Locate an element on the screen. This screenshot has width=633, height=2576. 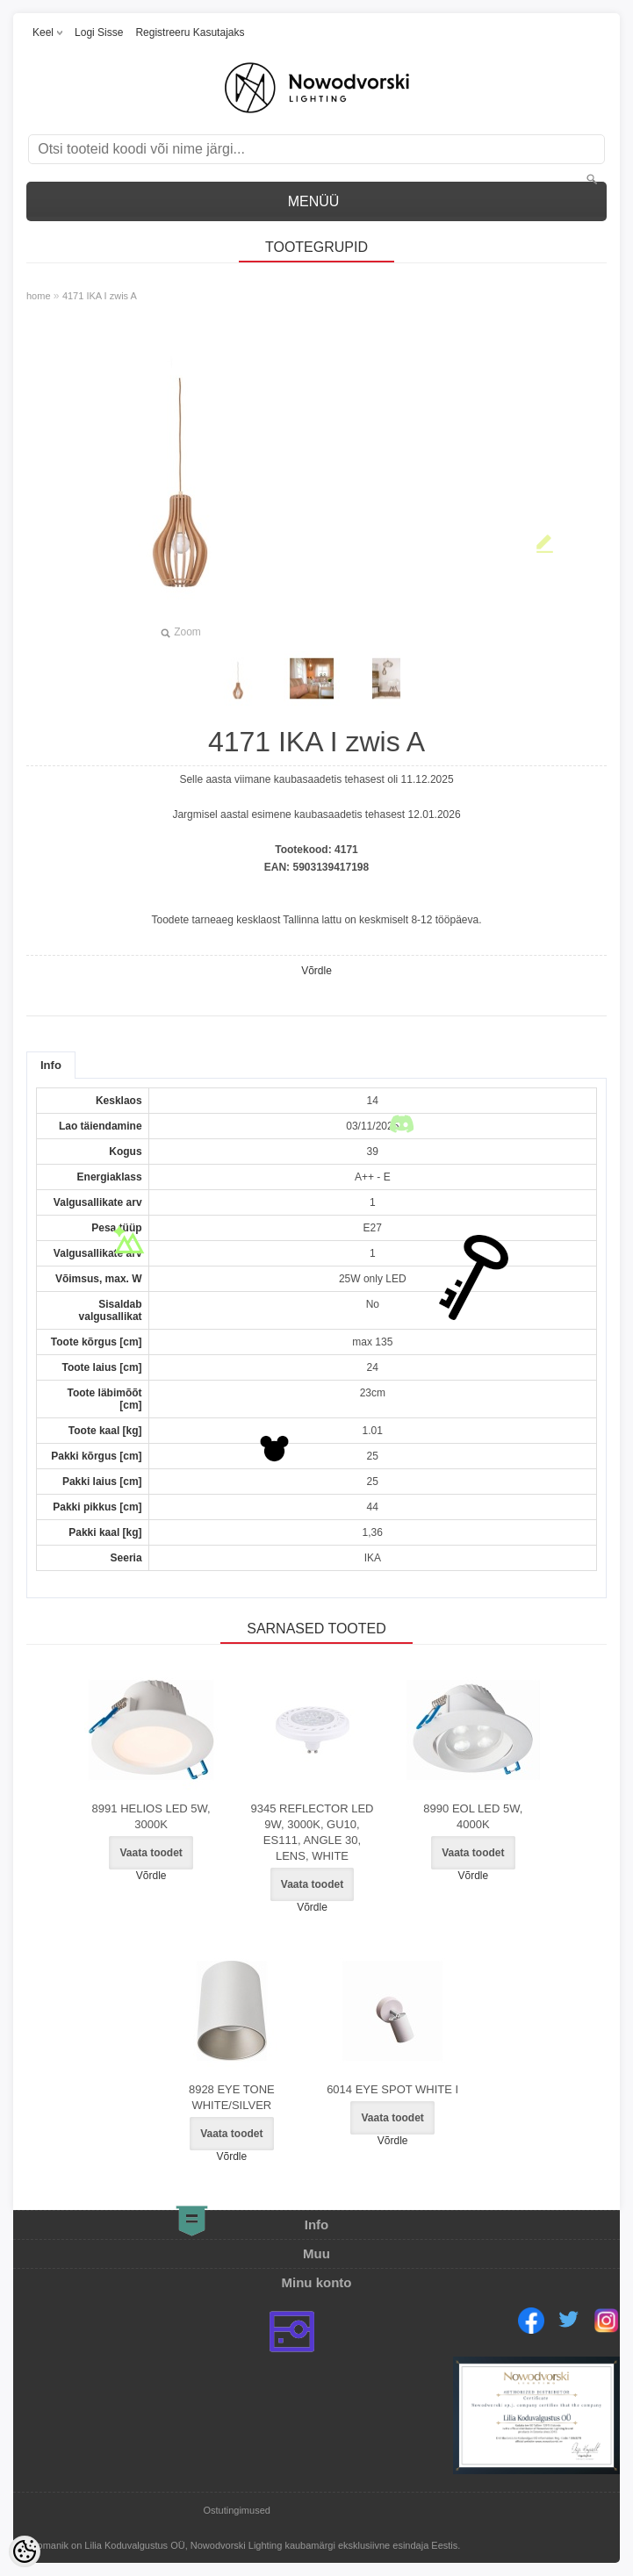
access Disney content or services is located at coordinates (274, 1448).